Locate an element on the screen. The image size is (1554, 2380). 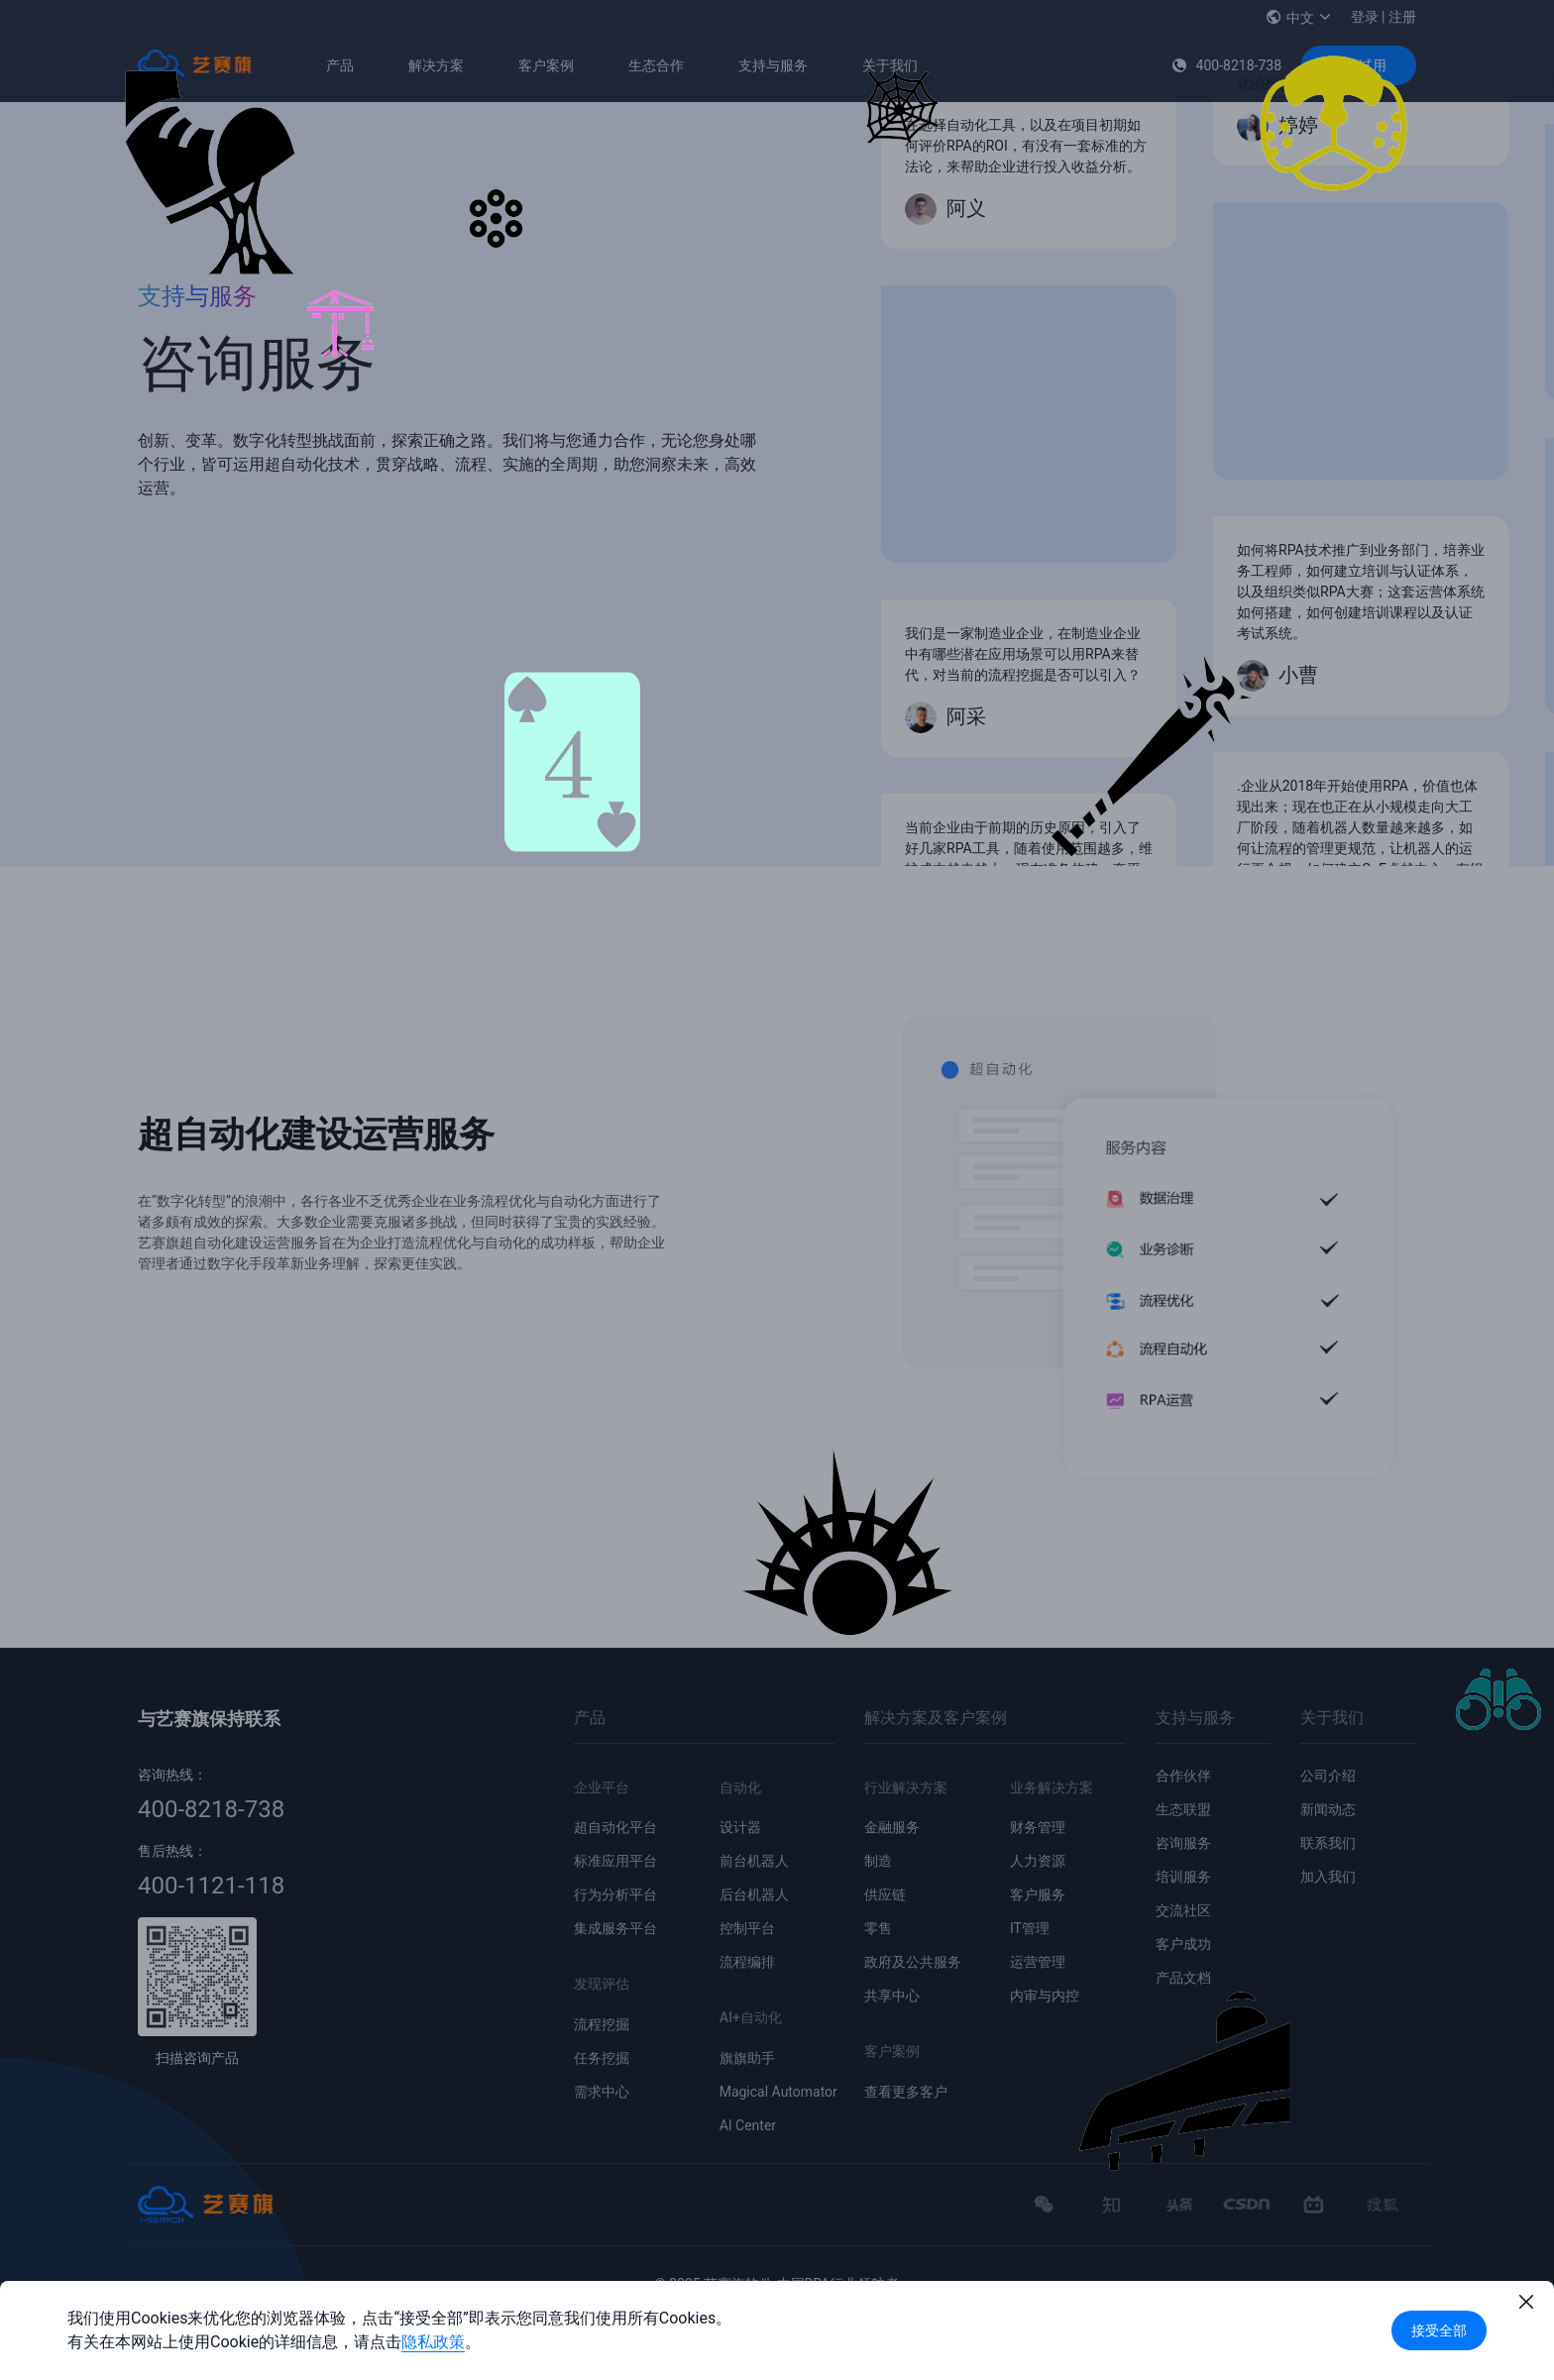
access flight or travel features is located at coordinates (1184, 2084).